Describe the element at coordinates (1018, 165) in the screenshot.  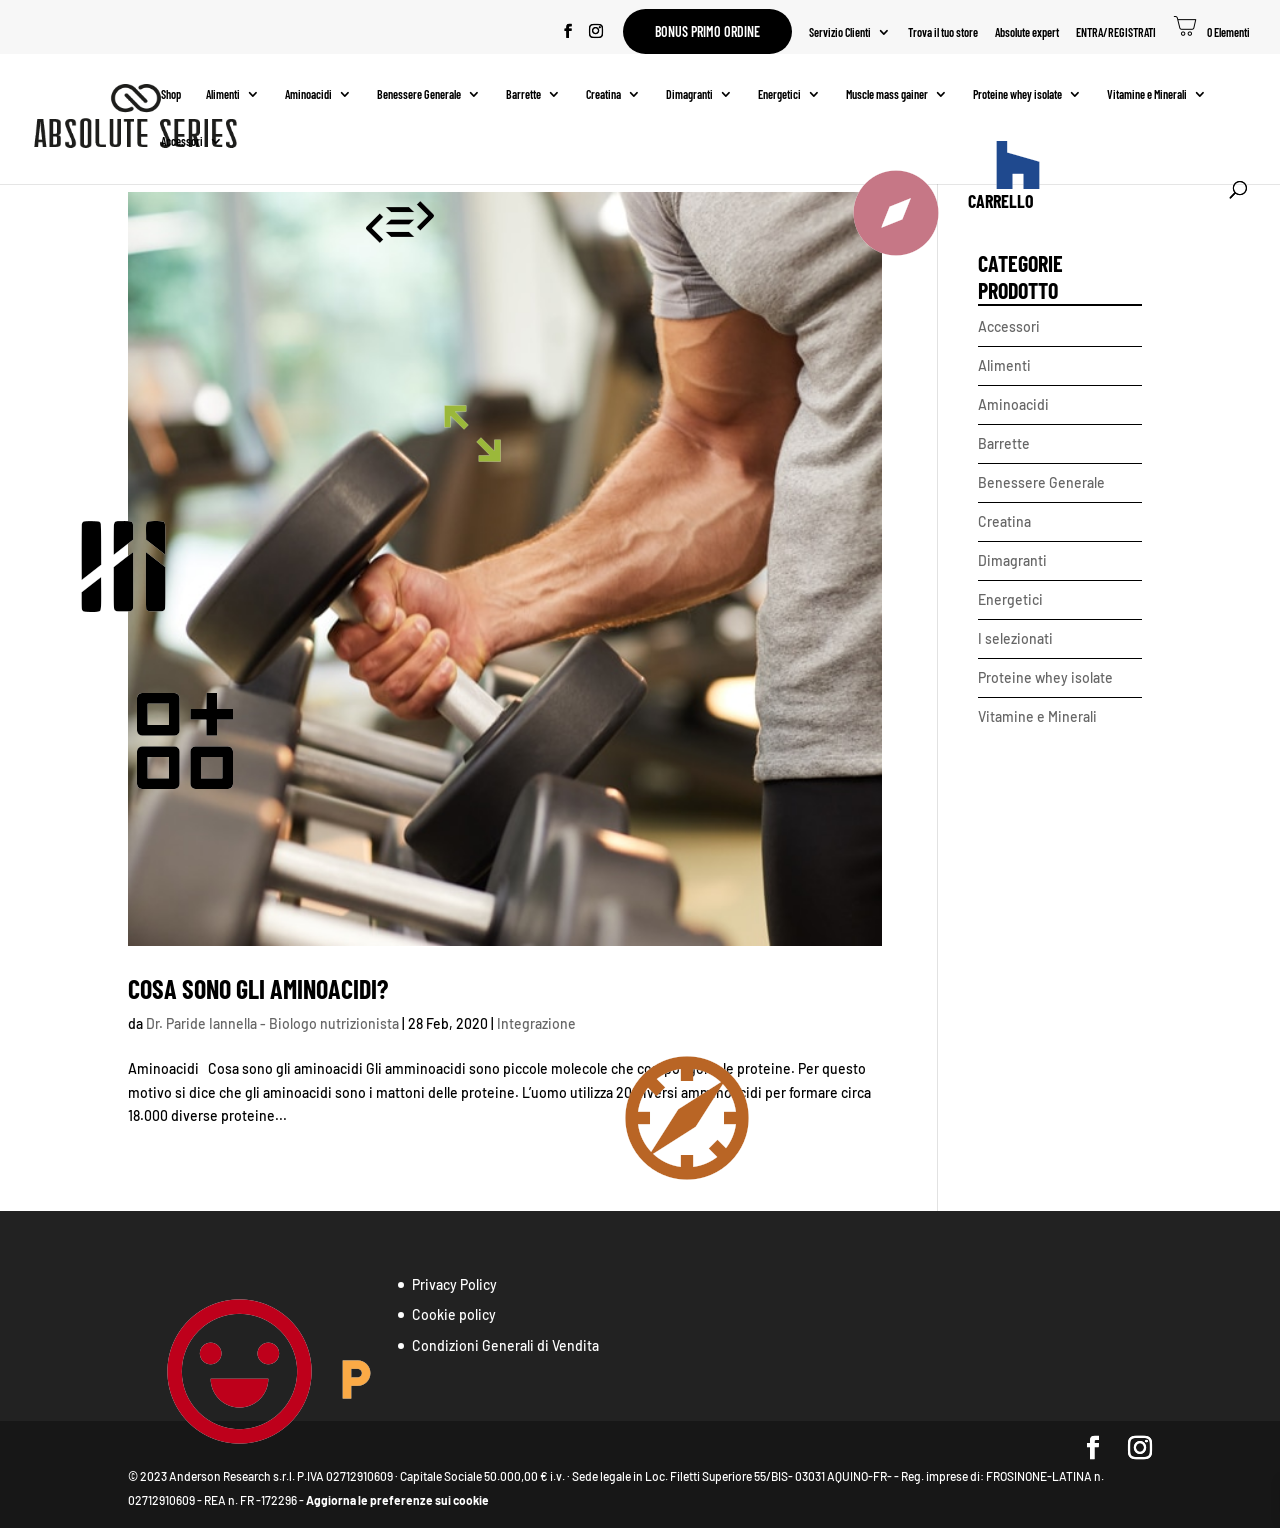
I see `open the houzz app for home design and renovation` at that location.